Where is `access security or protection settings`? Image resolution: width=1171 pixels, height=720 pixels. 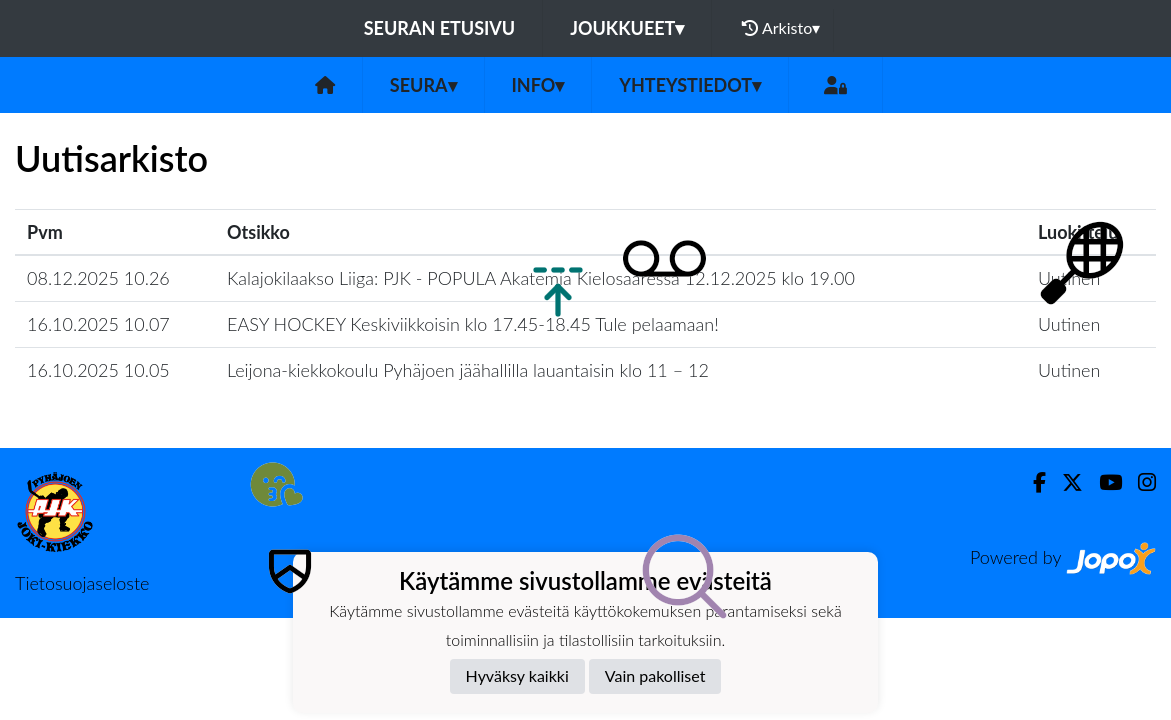
access security or protection settings is located at coordinates (290, 569).